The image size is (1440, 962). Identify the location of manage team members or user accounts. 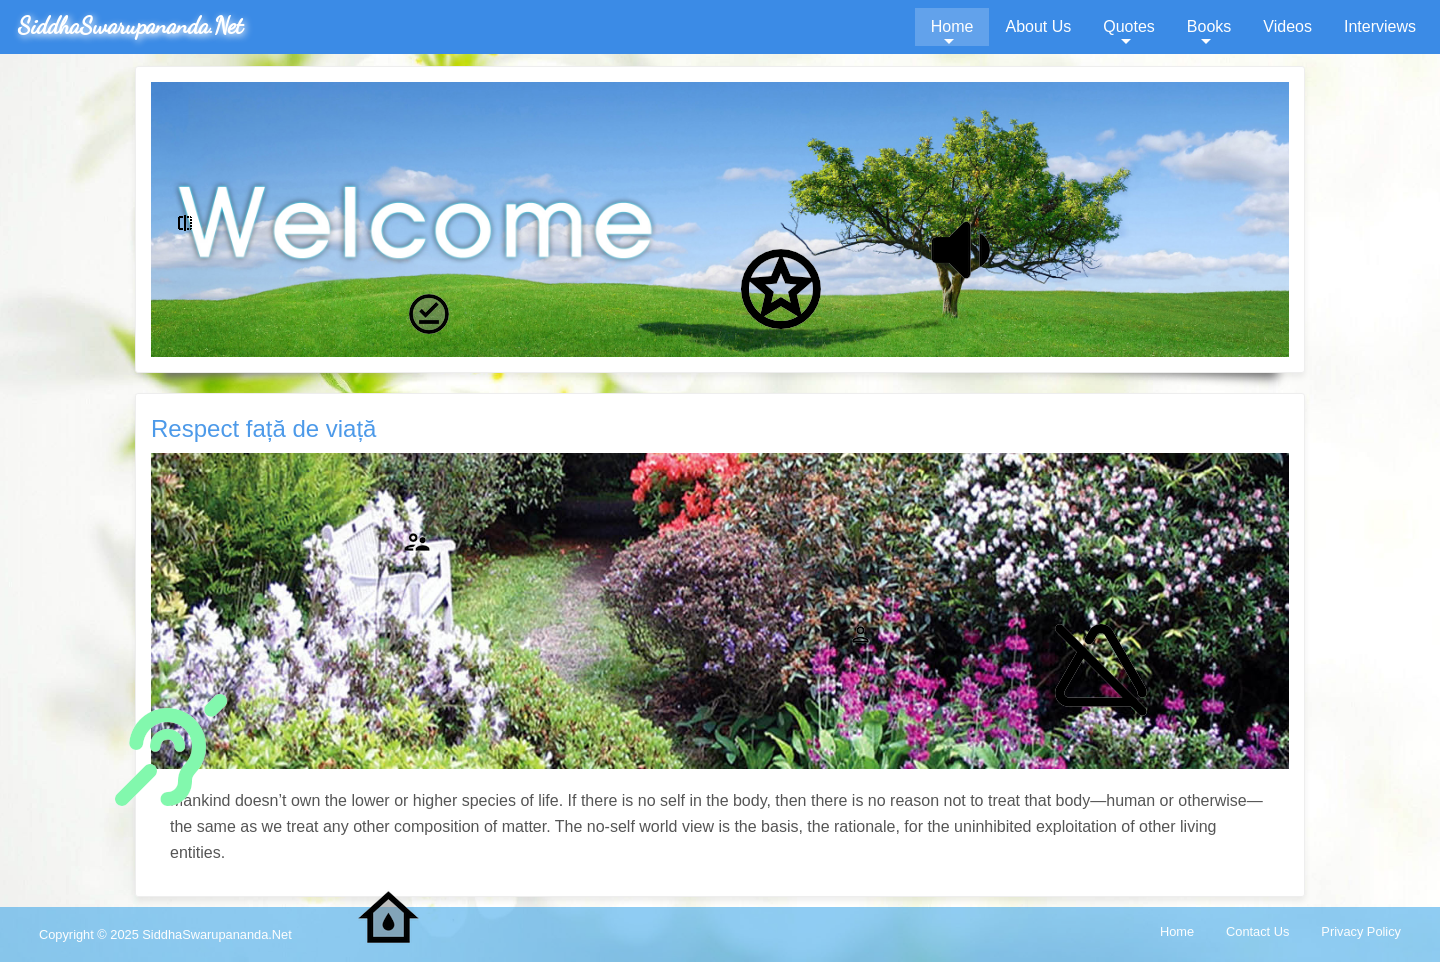
(417, 542).